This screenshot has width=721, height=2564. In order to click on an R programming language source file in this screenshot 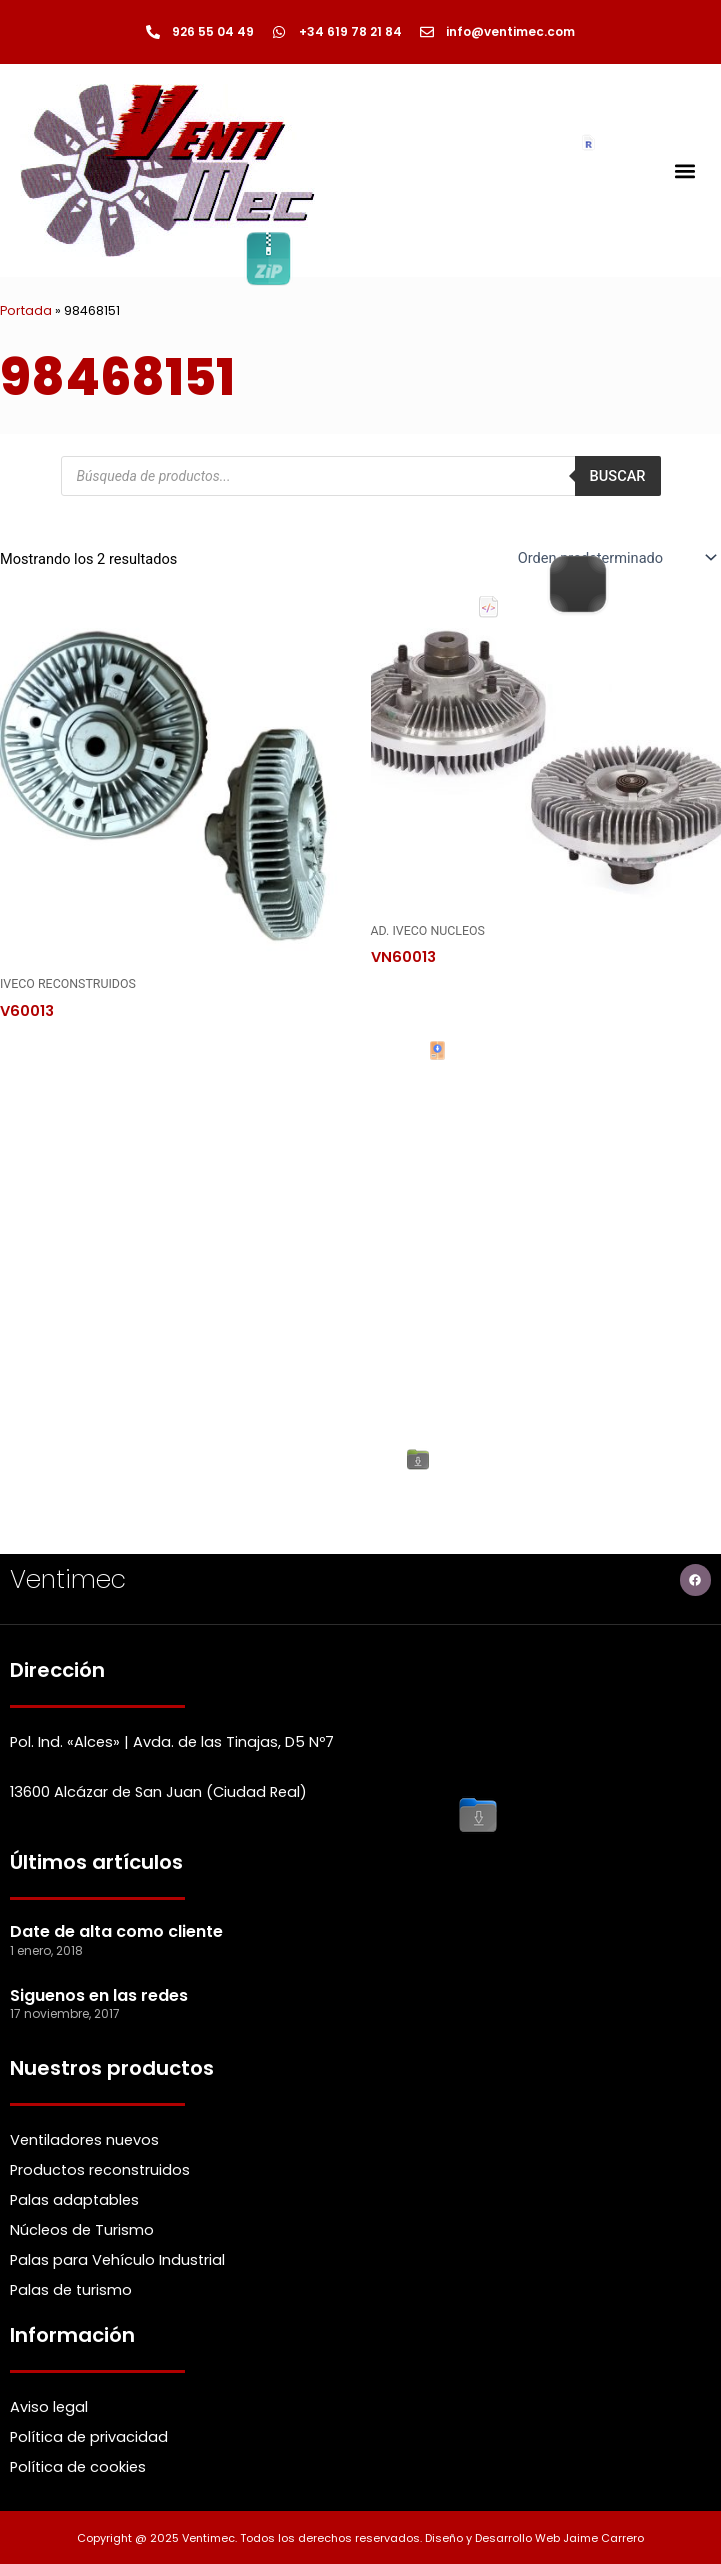, I will do `click(588, 142)`.